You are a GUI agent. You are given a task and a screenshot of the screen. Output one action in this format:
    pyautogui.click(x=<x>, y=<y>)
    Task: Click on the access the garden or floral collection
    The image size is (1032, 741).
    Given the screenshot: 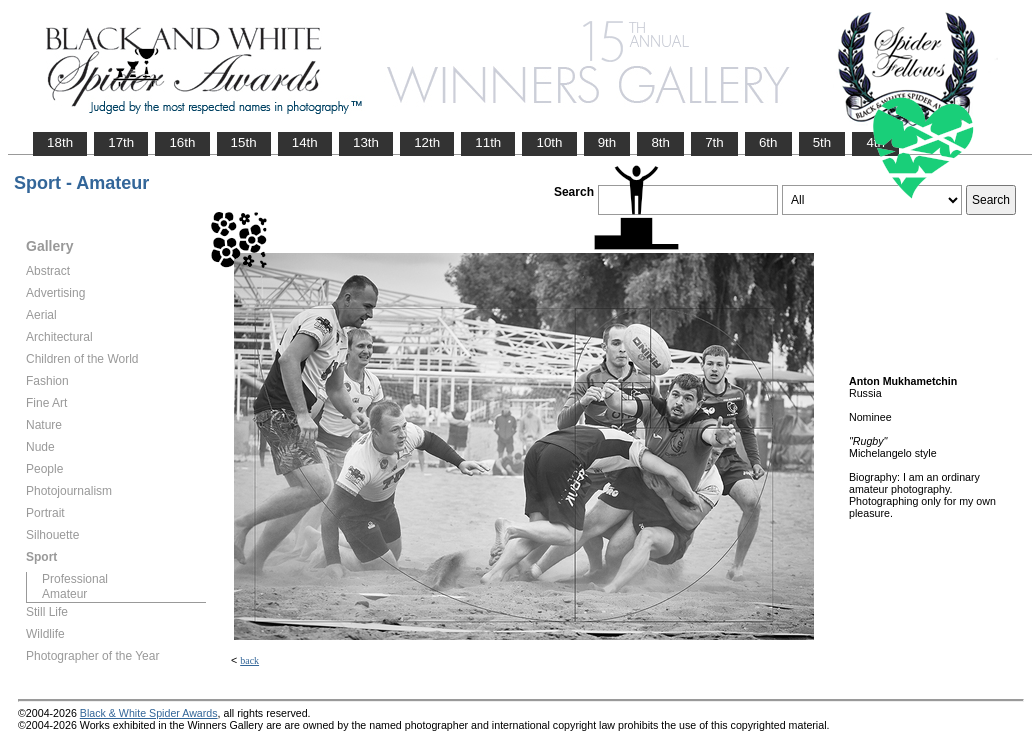 What is the action you would take?
    pyautogui.click(x=239, y=240)
    